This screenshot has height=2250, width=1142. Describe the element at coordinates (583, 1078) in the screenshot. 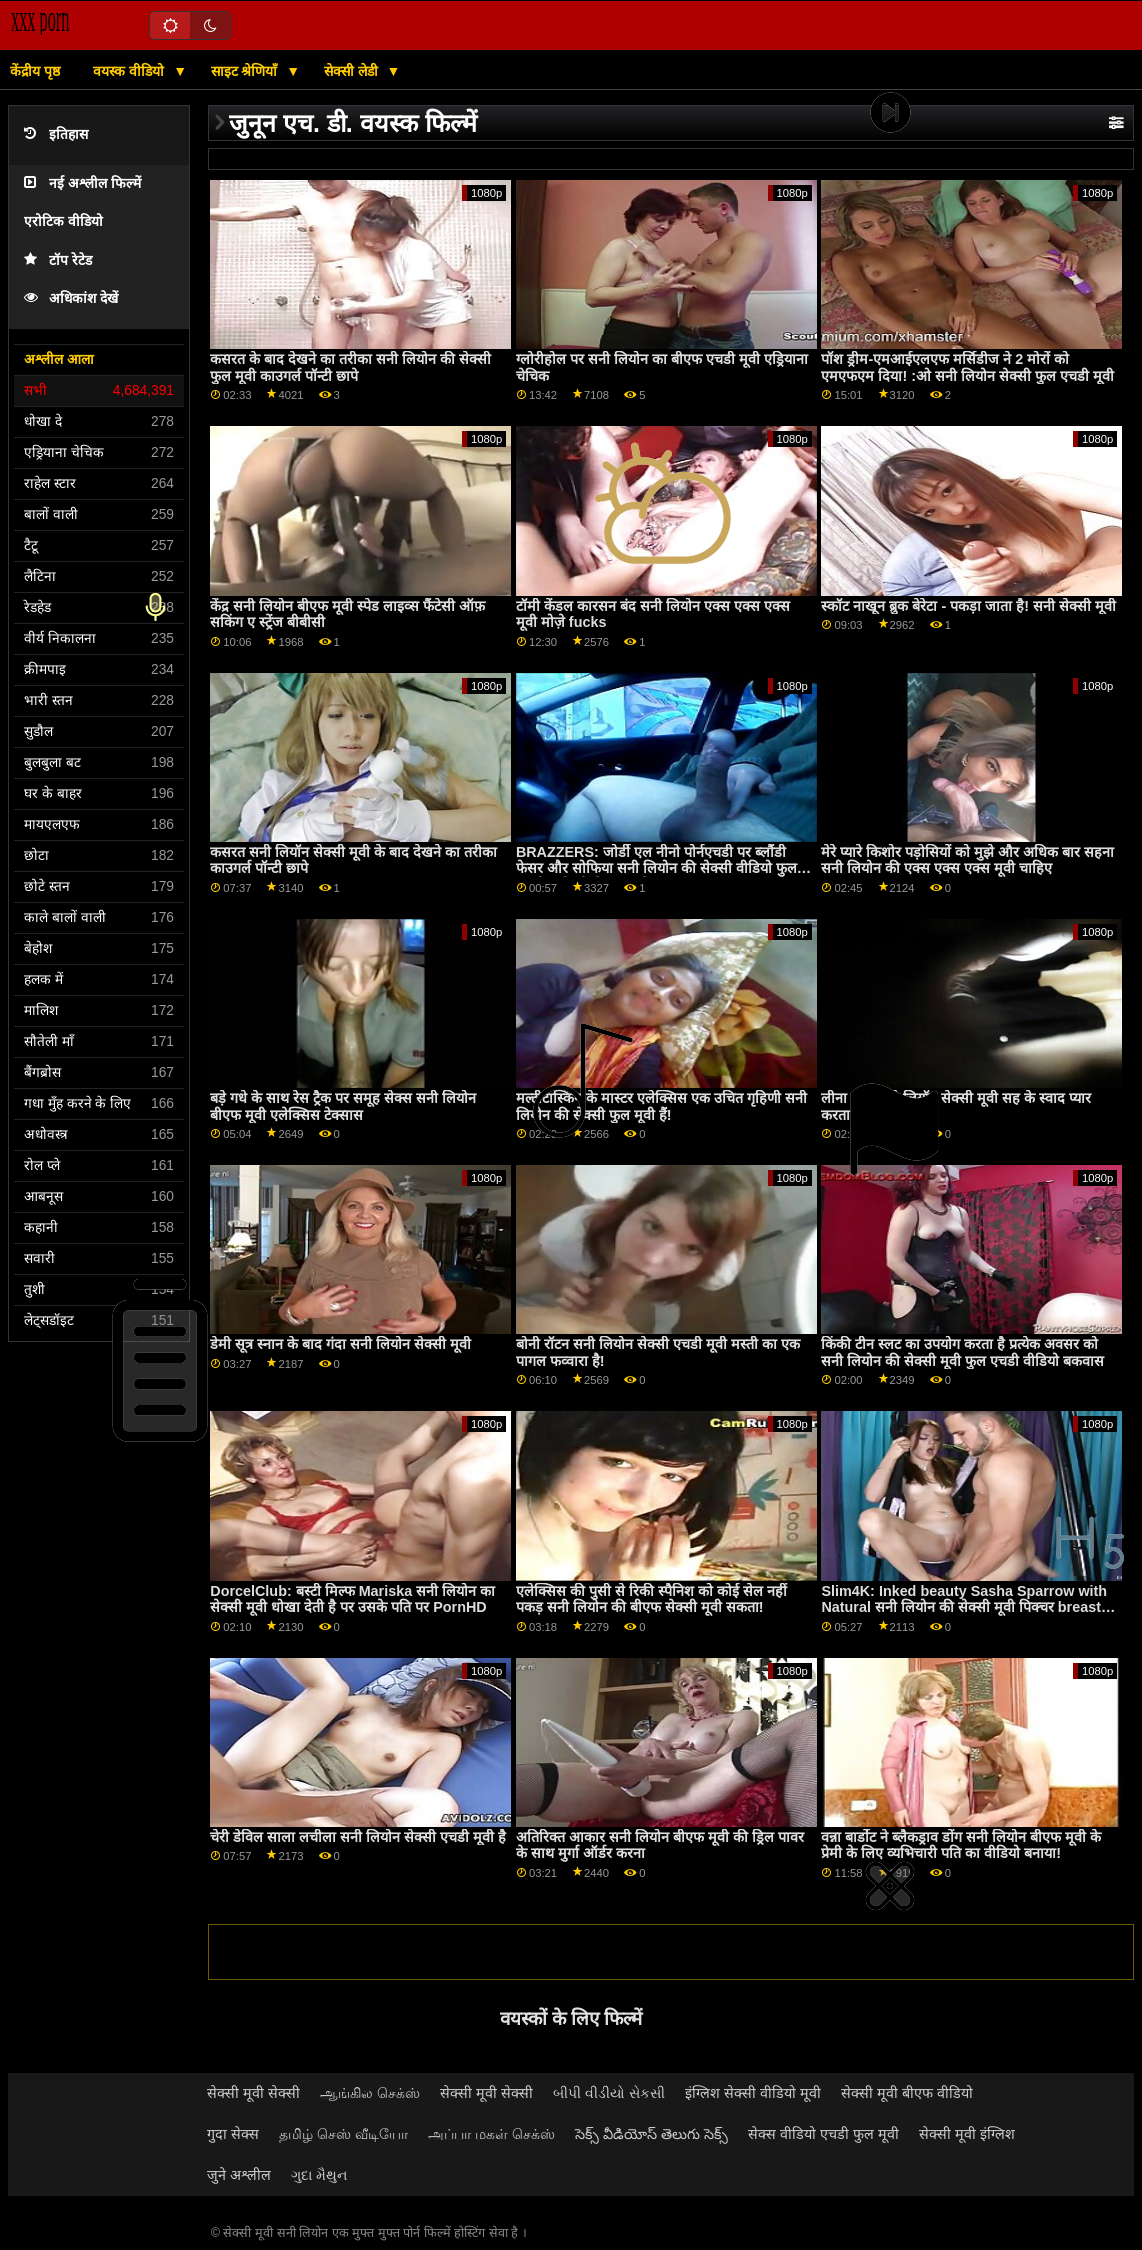

I see `access music or audio player` at that location.